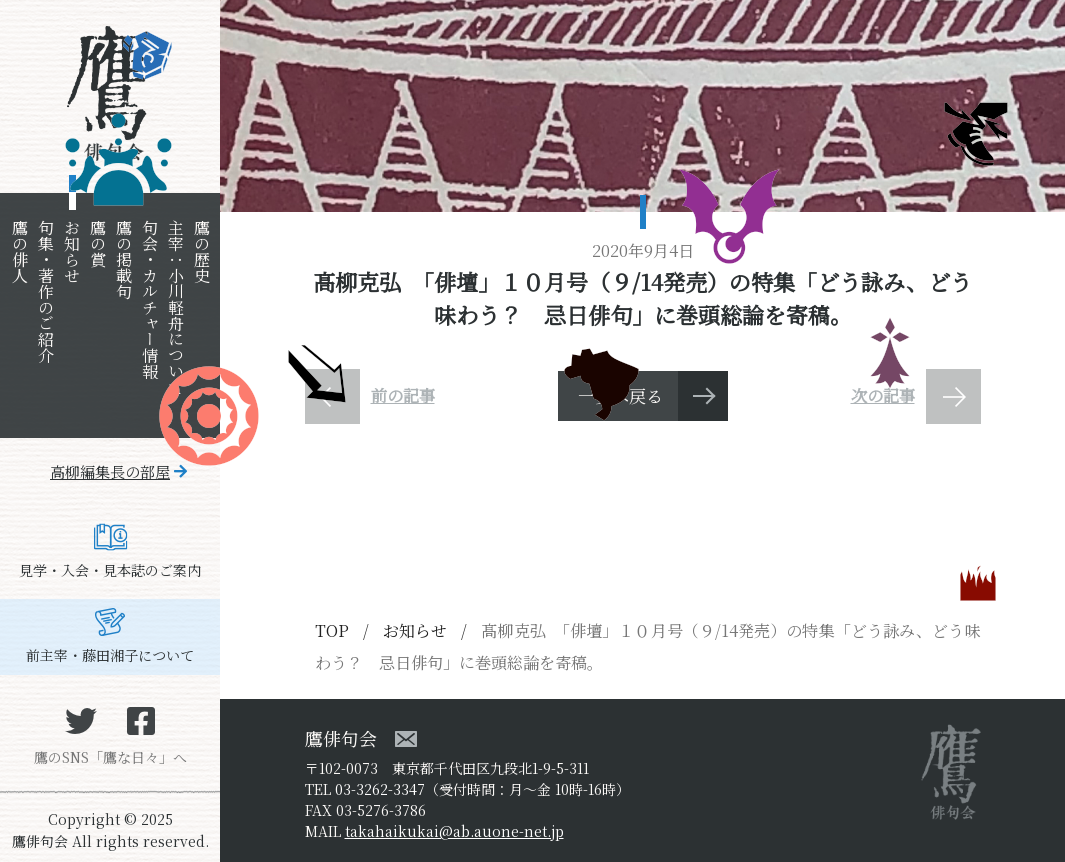 The width and height of the screenshot is (1065, 862). What do you see at coordinates (890, 353) in the screenshot?
I see `heraldic ermine symbol used in coat of arms or crest designs` at bounding box center [890, 353].